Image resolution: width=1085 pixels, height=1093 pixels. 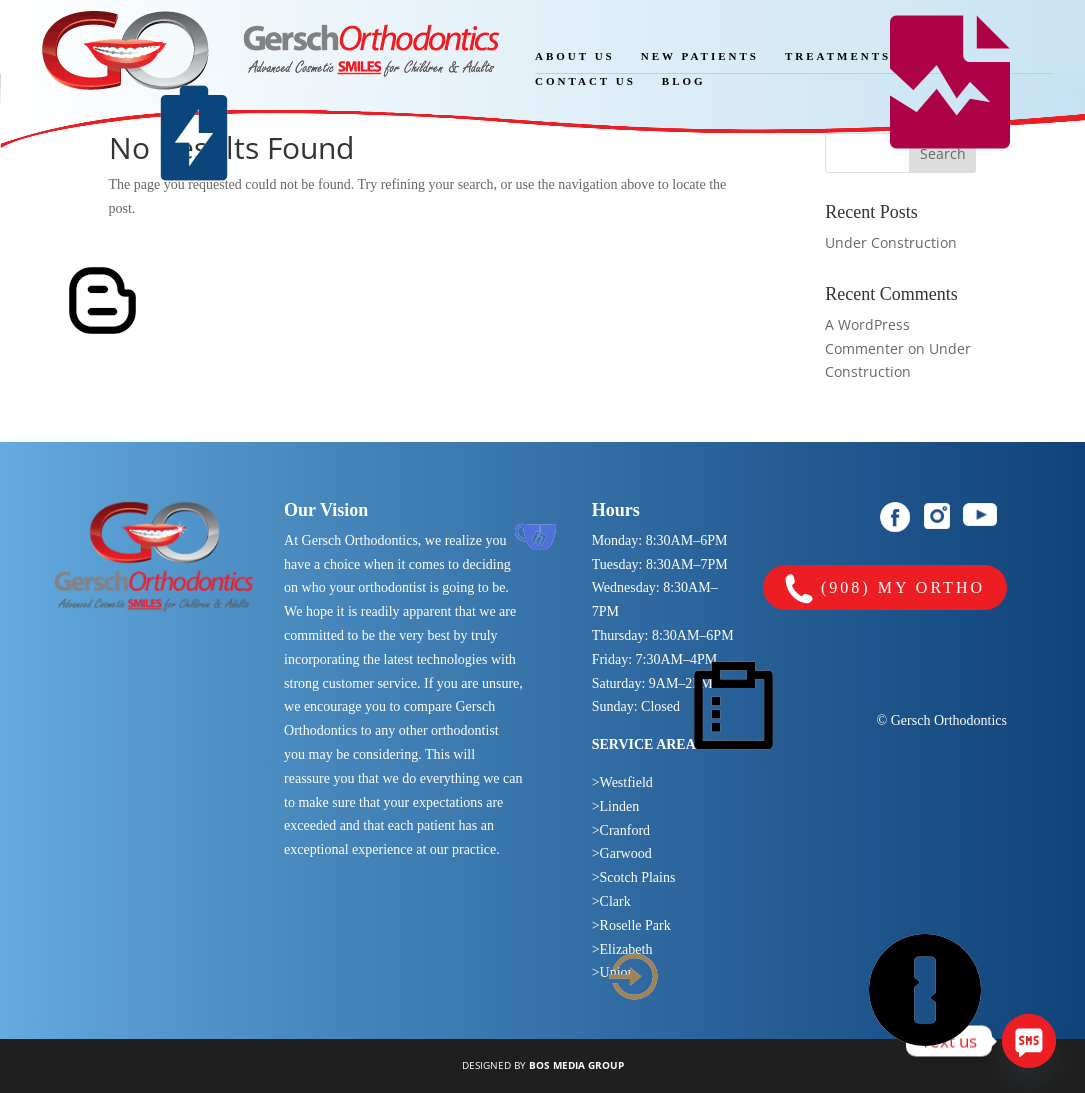 I want to click on open Blogger app, so click(x=102, y=300).